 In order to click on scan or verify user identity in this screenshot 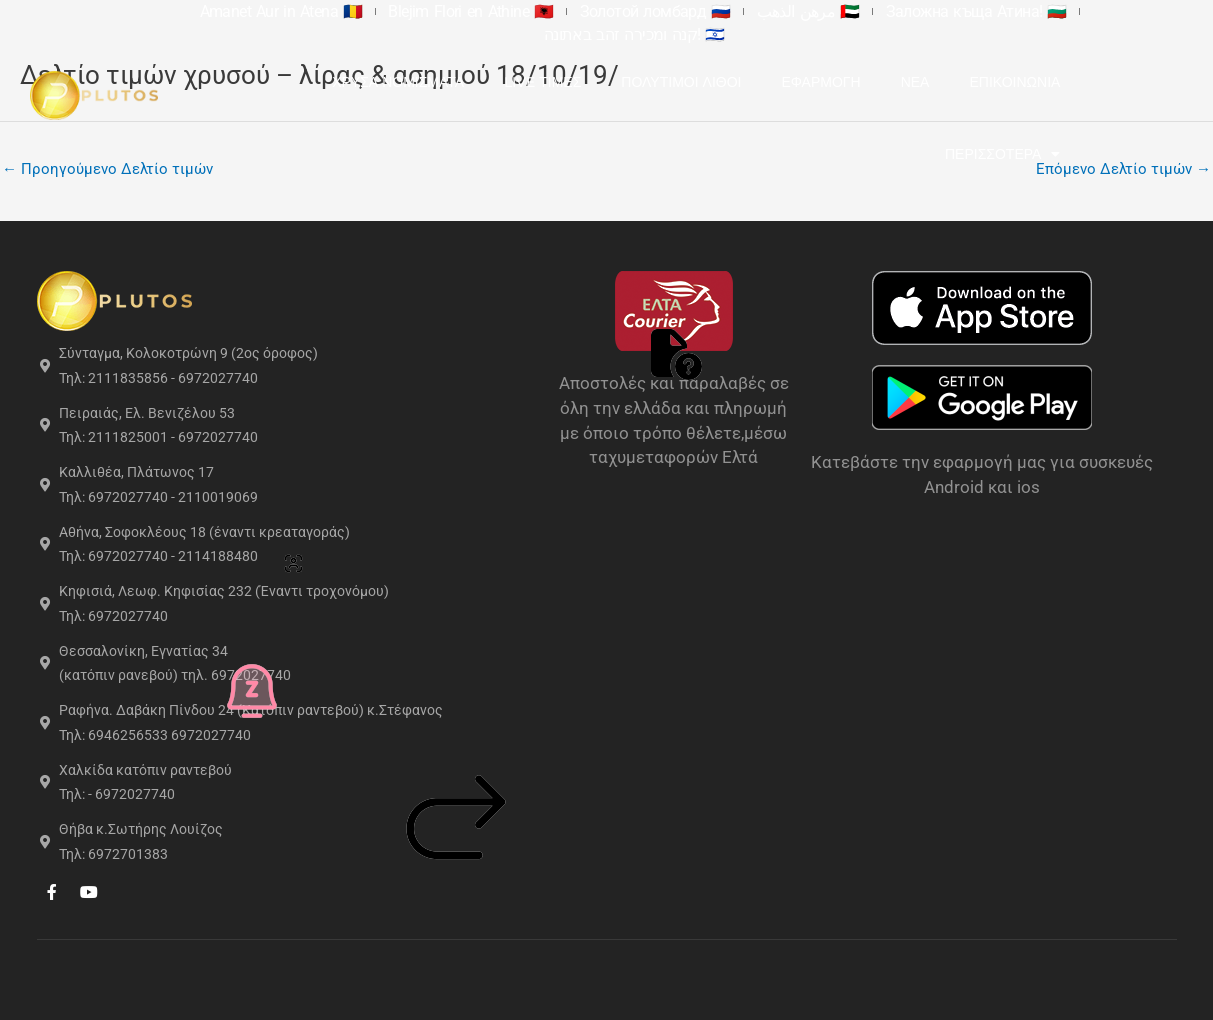, I will do `click(293, 563)`.